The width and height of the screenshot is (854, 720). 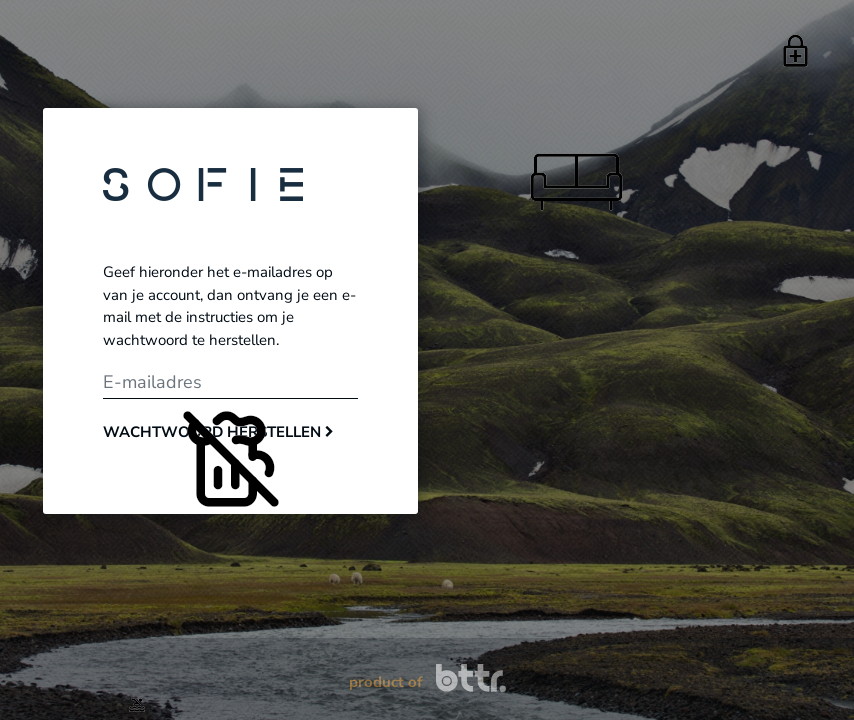 I want to click on view pool or swimming amenities, so click(x=137, y=705).